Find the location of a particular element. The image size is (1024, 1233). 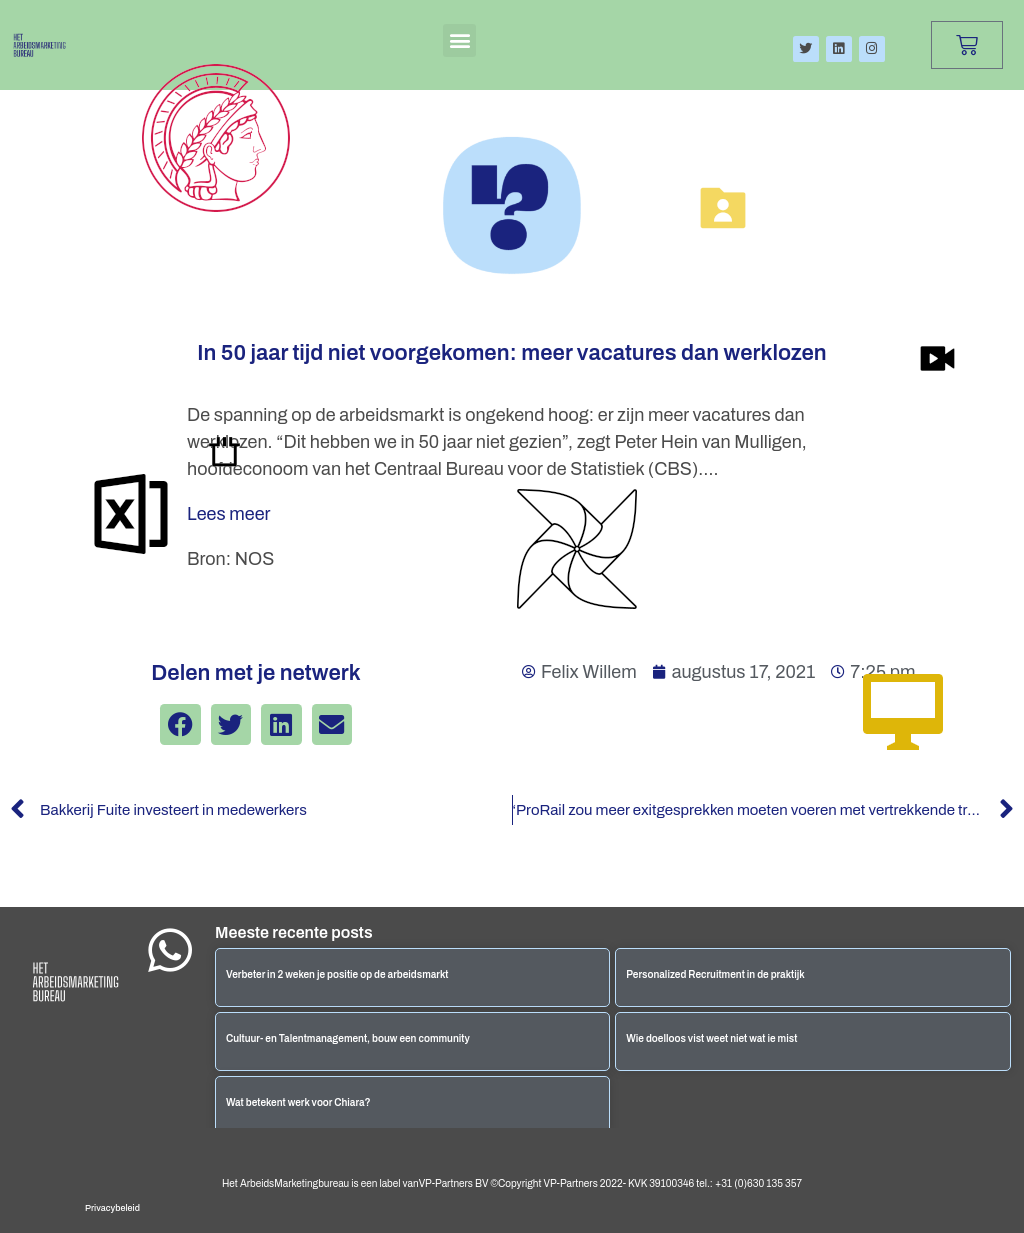

access your personal files folder is located at coordinates (723, 208).